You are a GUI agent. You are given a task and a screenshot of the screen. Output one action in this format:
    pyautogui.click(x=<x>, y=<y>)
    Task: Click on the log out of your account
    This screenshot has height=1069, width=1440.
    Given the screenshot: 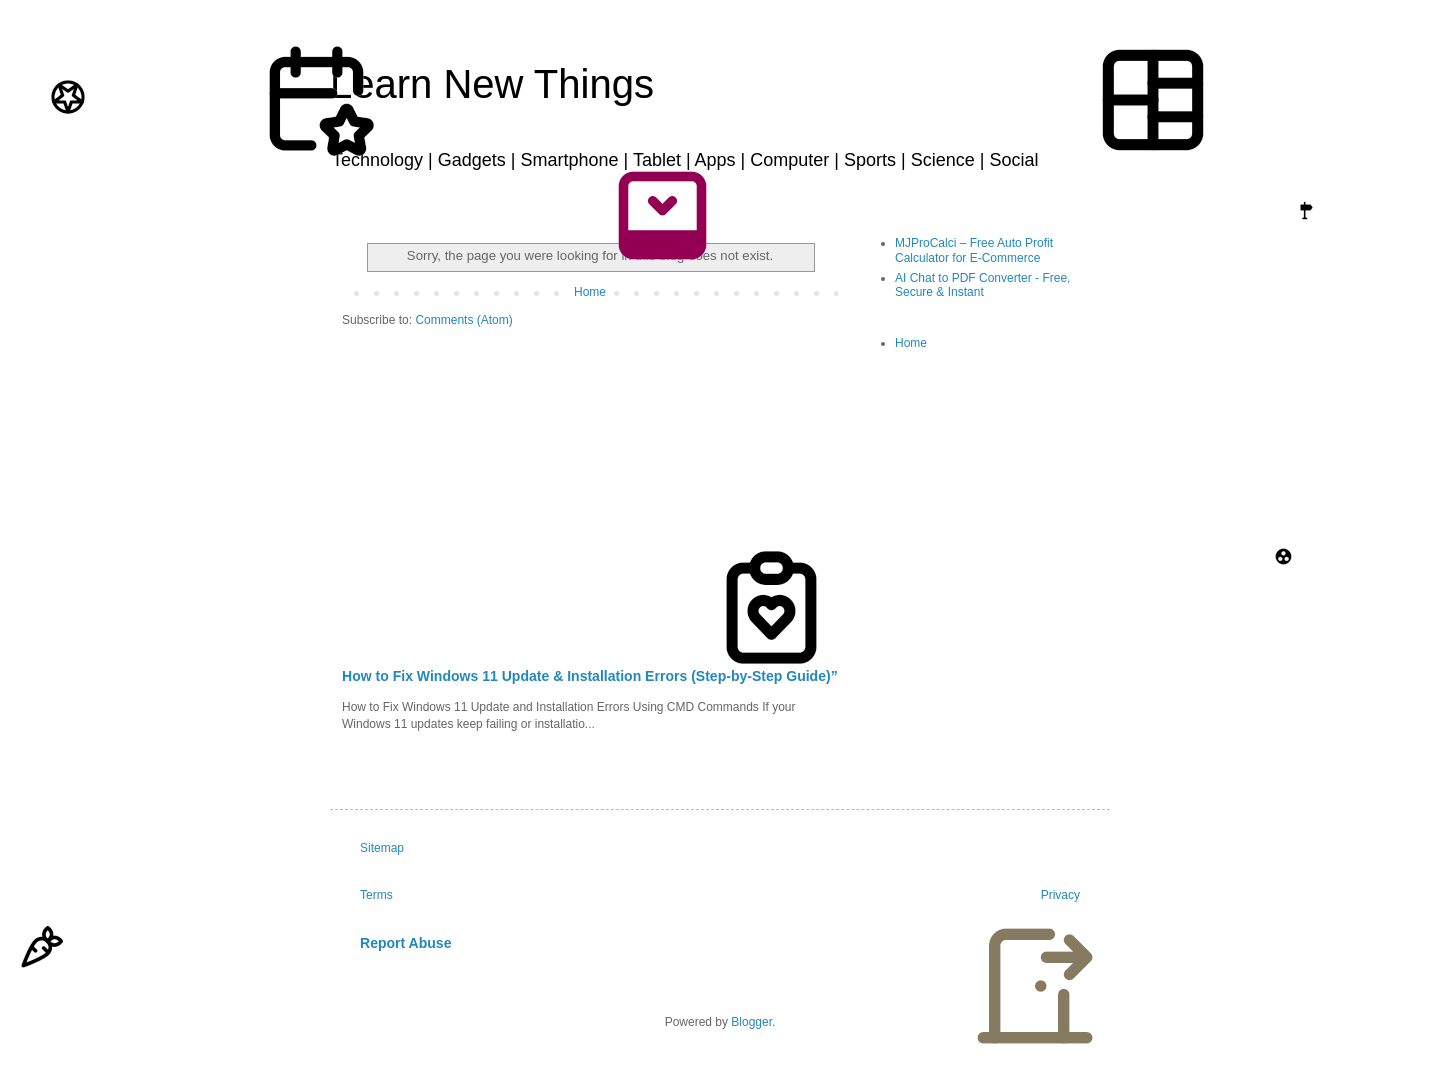 What is the action you would take?
    pyautogui.click(x=1035, y=986)
    